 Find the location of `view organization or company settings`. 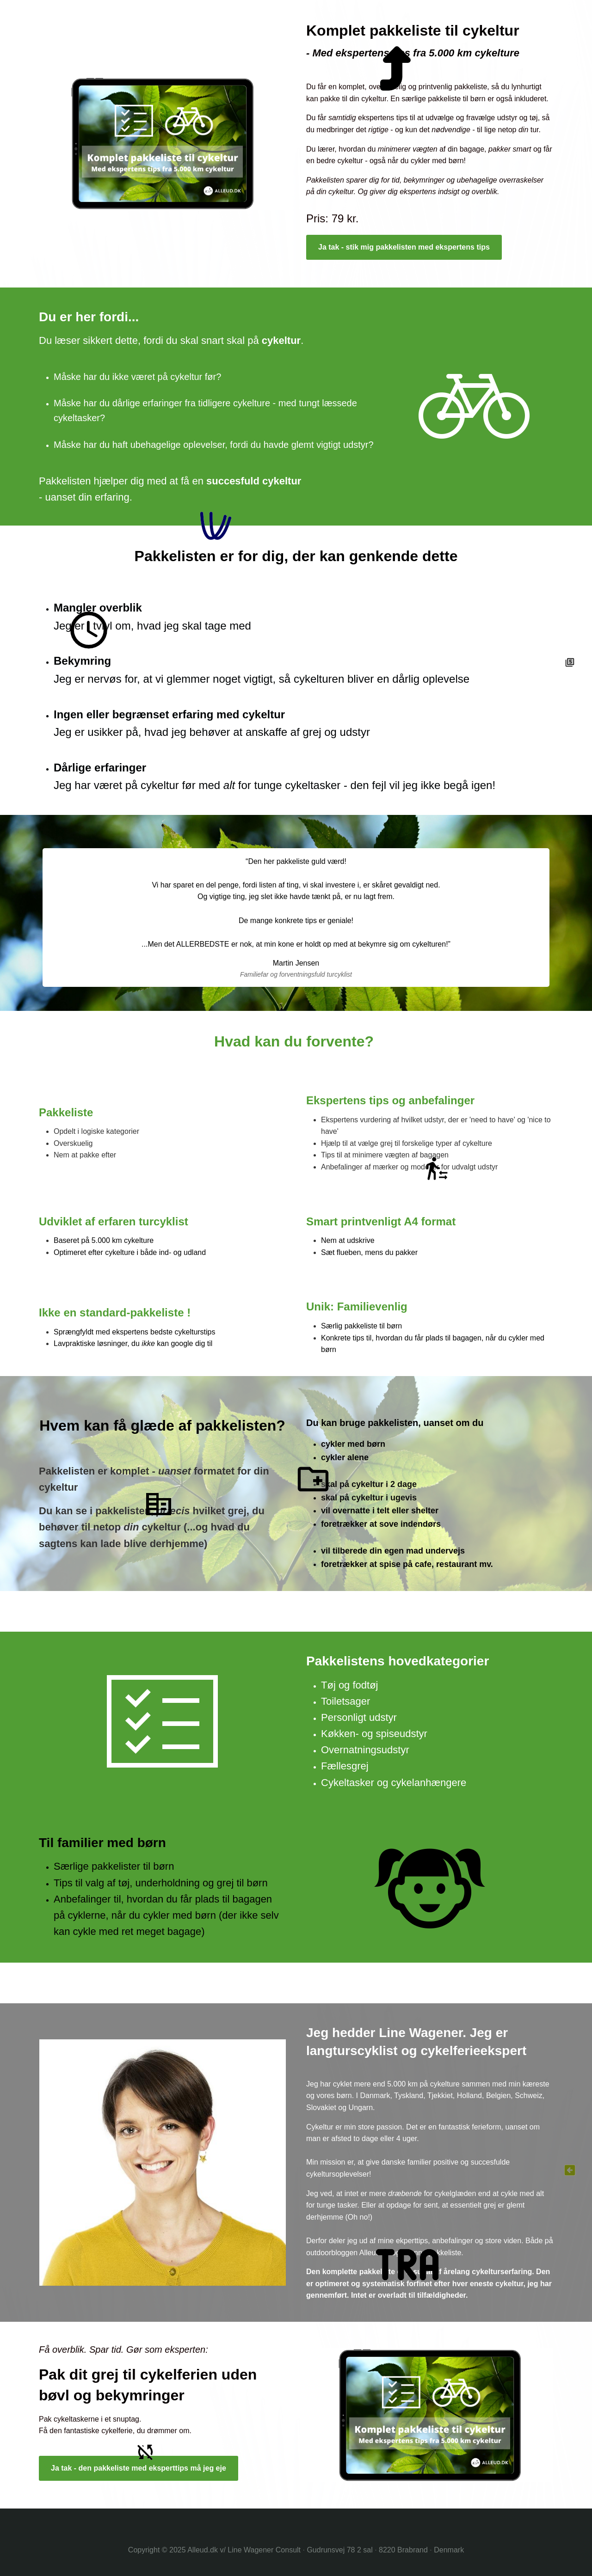

view organization or company settings is located at coordinates (159, 1504).